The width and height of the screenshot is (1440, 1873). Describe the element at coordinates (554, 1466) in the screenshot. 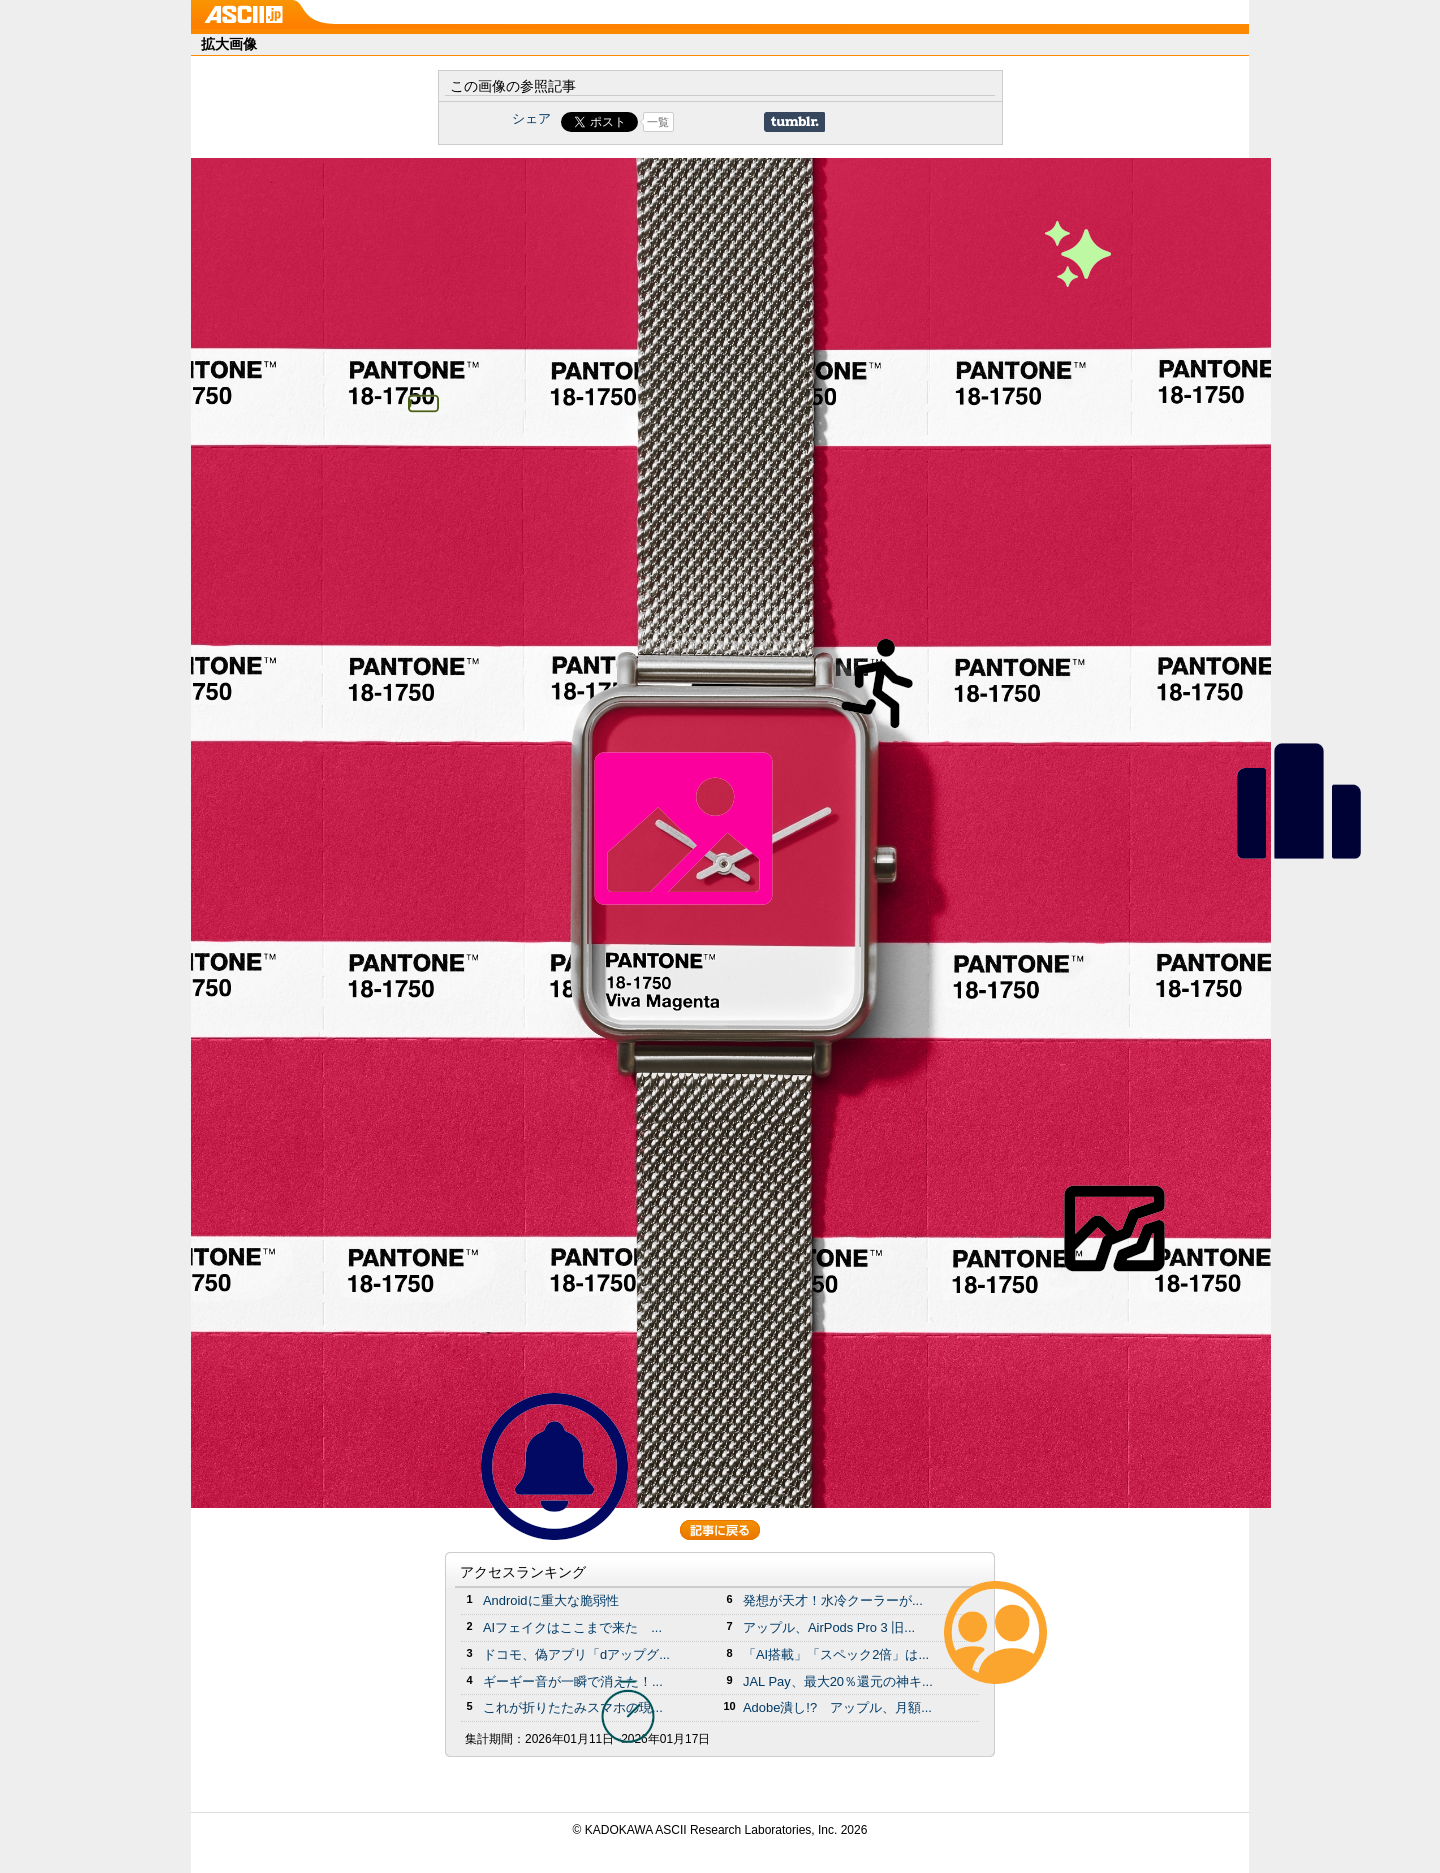

I see `access notification settings` at that location.